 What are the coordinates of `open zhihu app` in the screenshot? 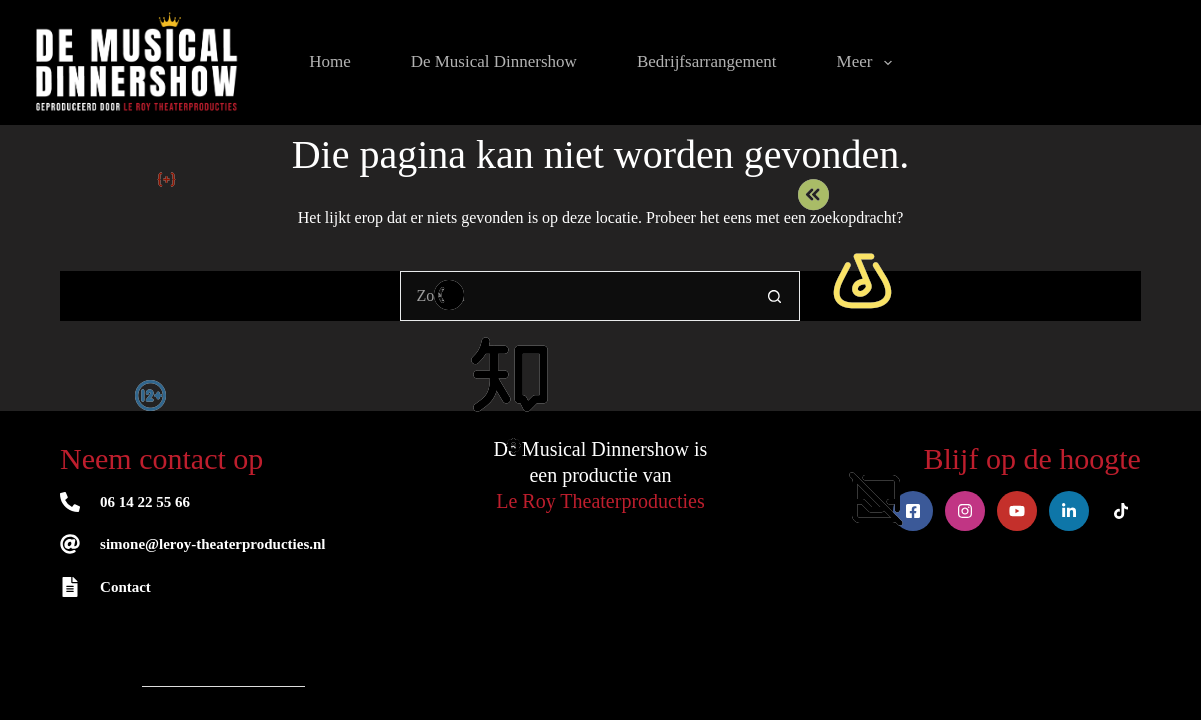 It's located at (510, 374).